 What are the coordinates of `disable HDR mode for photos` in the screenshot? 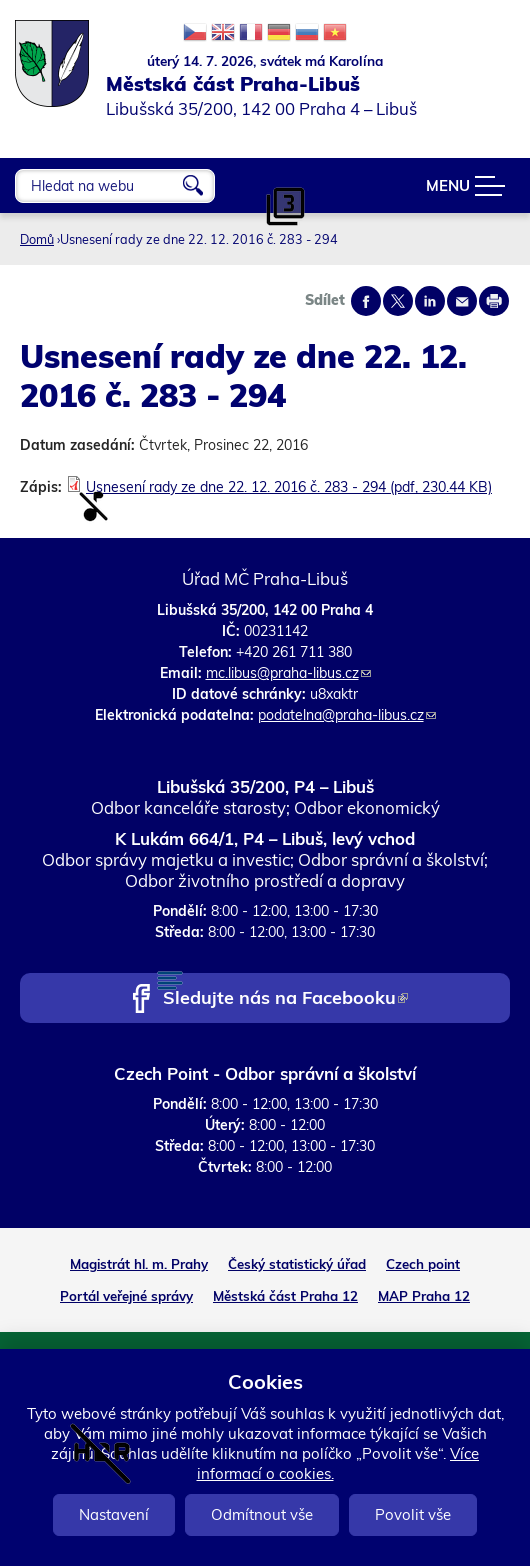 It's located at (102, 1452).